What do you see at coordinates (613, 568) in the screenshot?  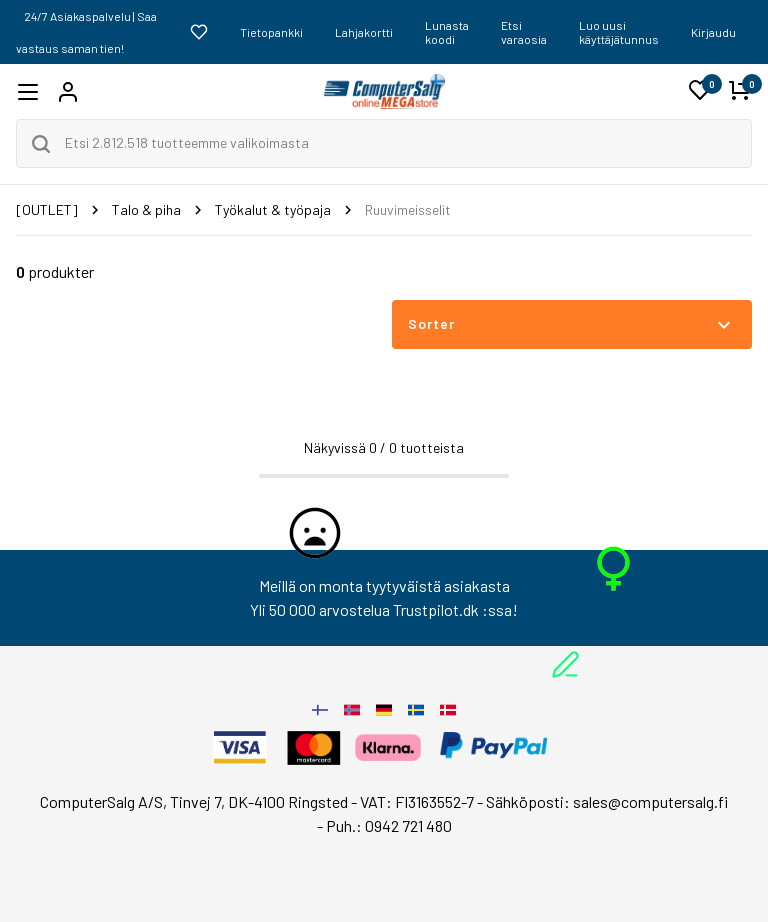 I see `select female gender option` at bounding box center [613, 568].